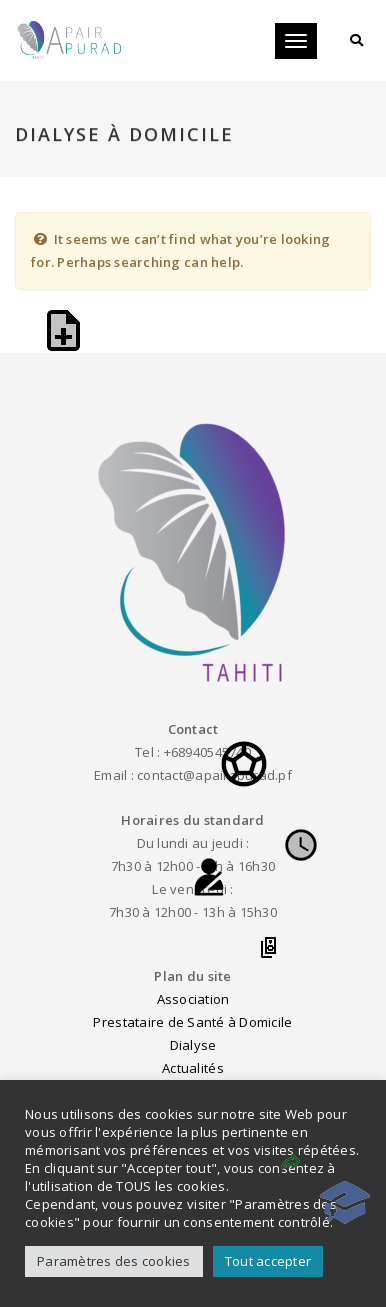 Image resolution: width=386 pixels, height=1307 pixels. What do you see at coordinates (290, 1162) in the screenshot?
I see `share content with others` at bounding box center [290, 1162].